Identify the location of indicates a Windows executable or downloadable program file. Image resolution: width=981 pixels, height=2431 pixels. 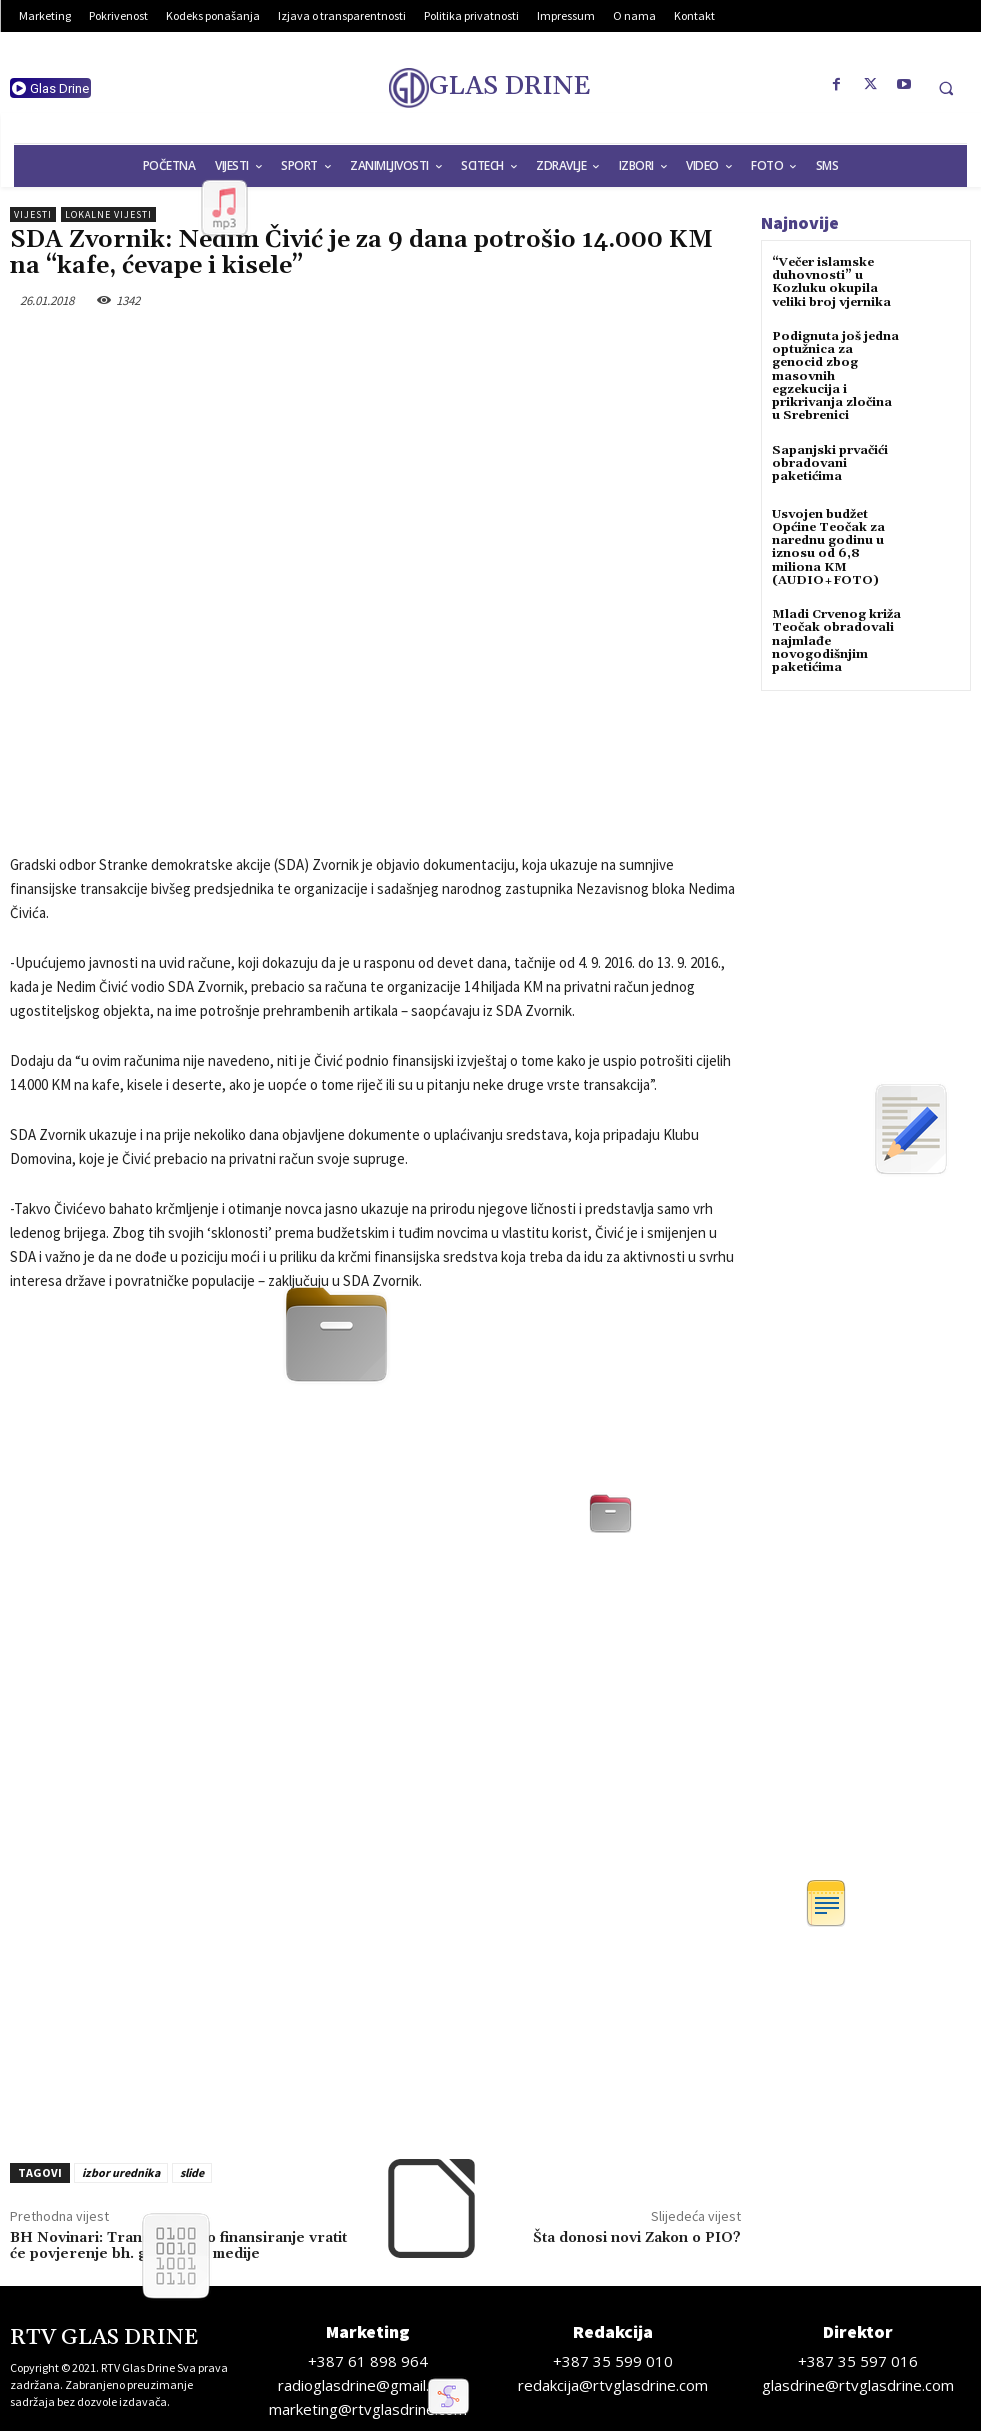
(176, 2256).